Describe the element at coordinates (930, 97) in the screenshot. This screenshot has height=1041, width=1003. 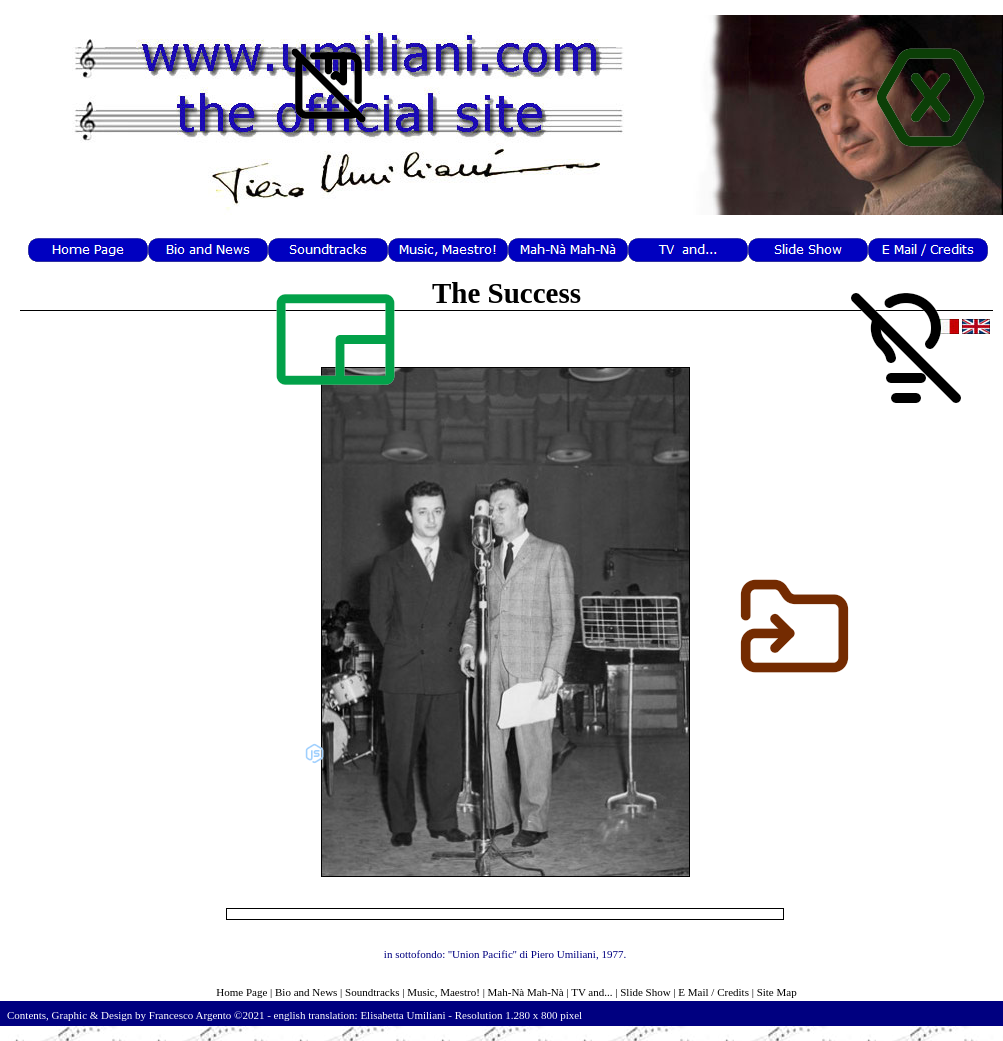
I see `xamarin development platform logo` at that location.